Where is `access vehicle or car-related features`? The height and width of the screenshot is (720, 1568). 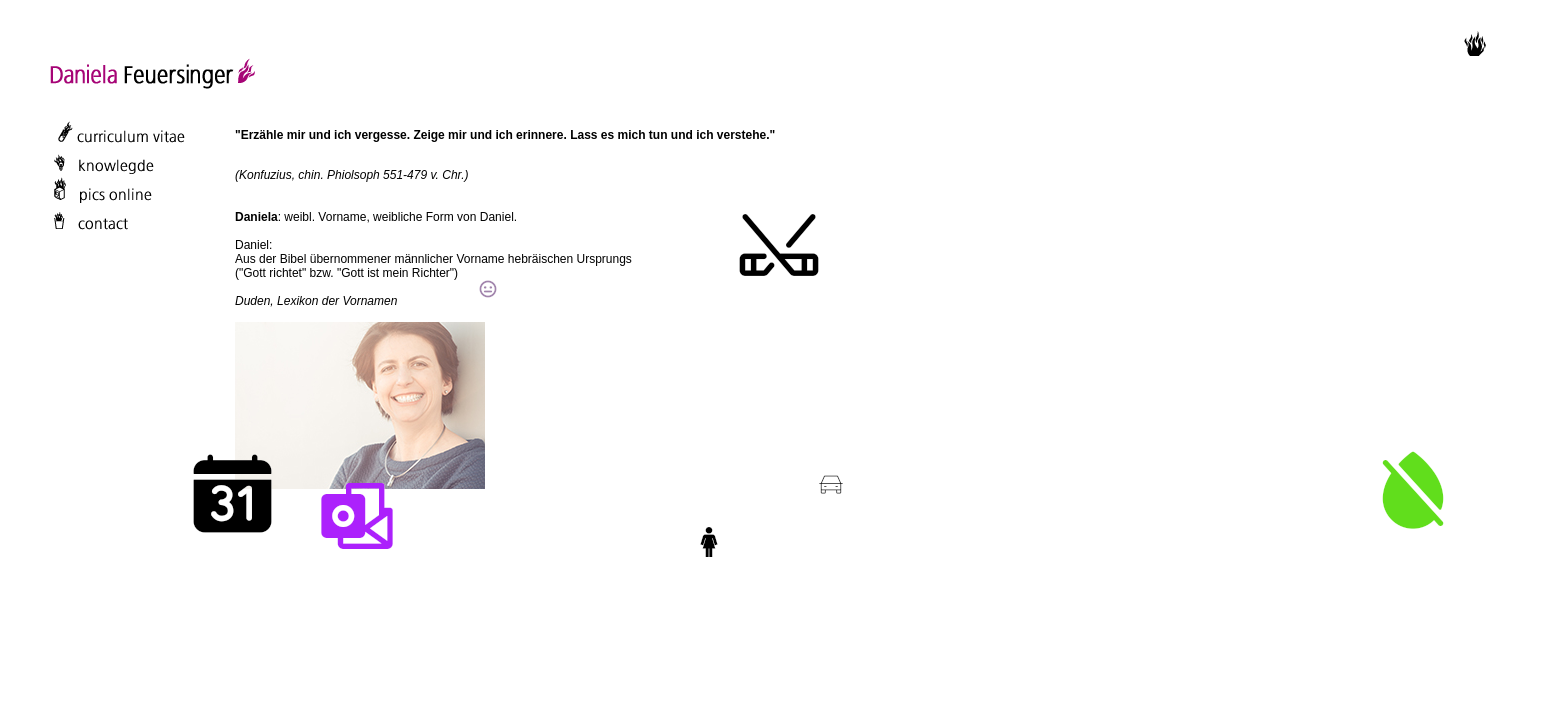 access vehicle or car-related features is located at coordinates (831, 485).